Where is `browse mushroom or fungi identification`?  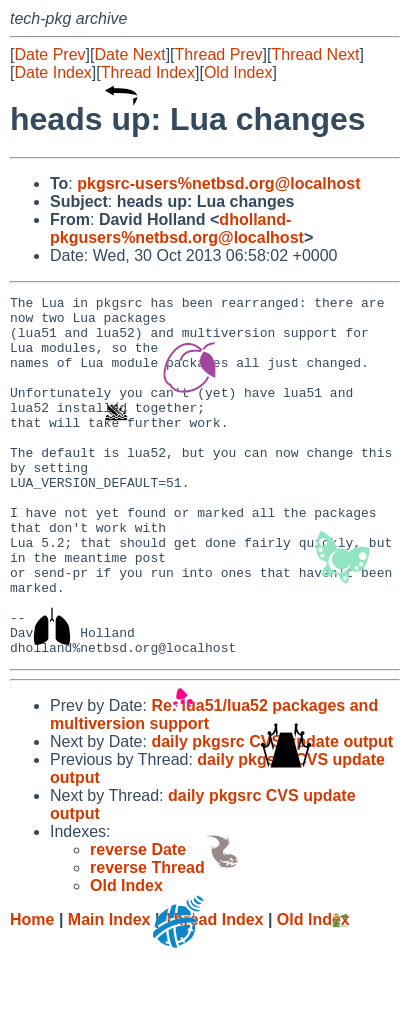 browse mushroom or fungi identification is located at coordinates (183, 697).